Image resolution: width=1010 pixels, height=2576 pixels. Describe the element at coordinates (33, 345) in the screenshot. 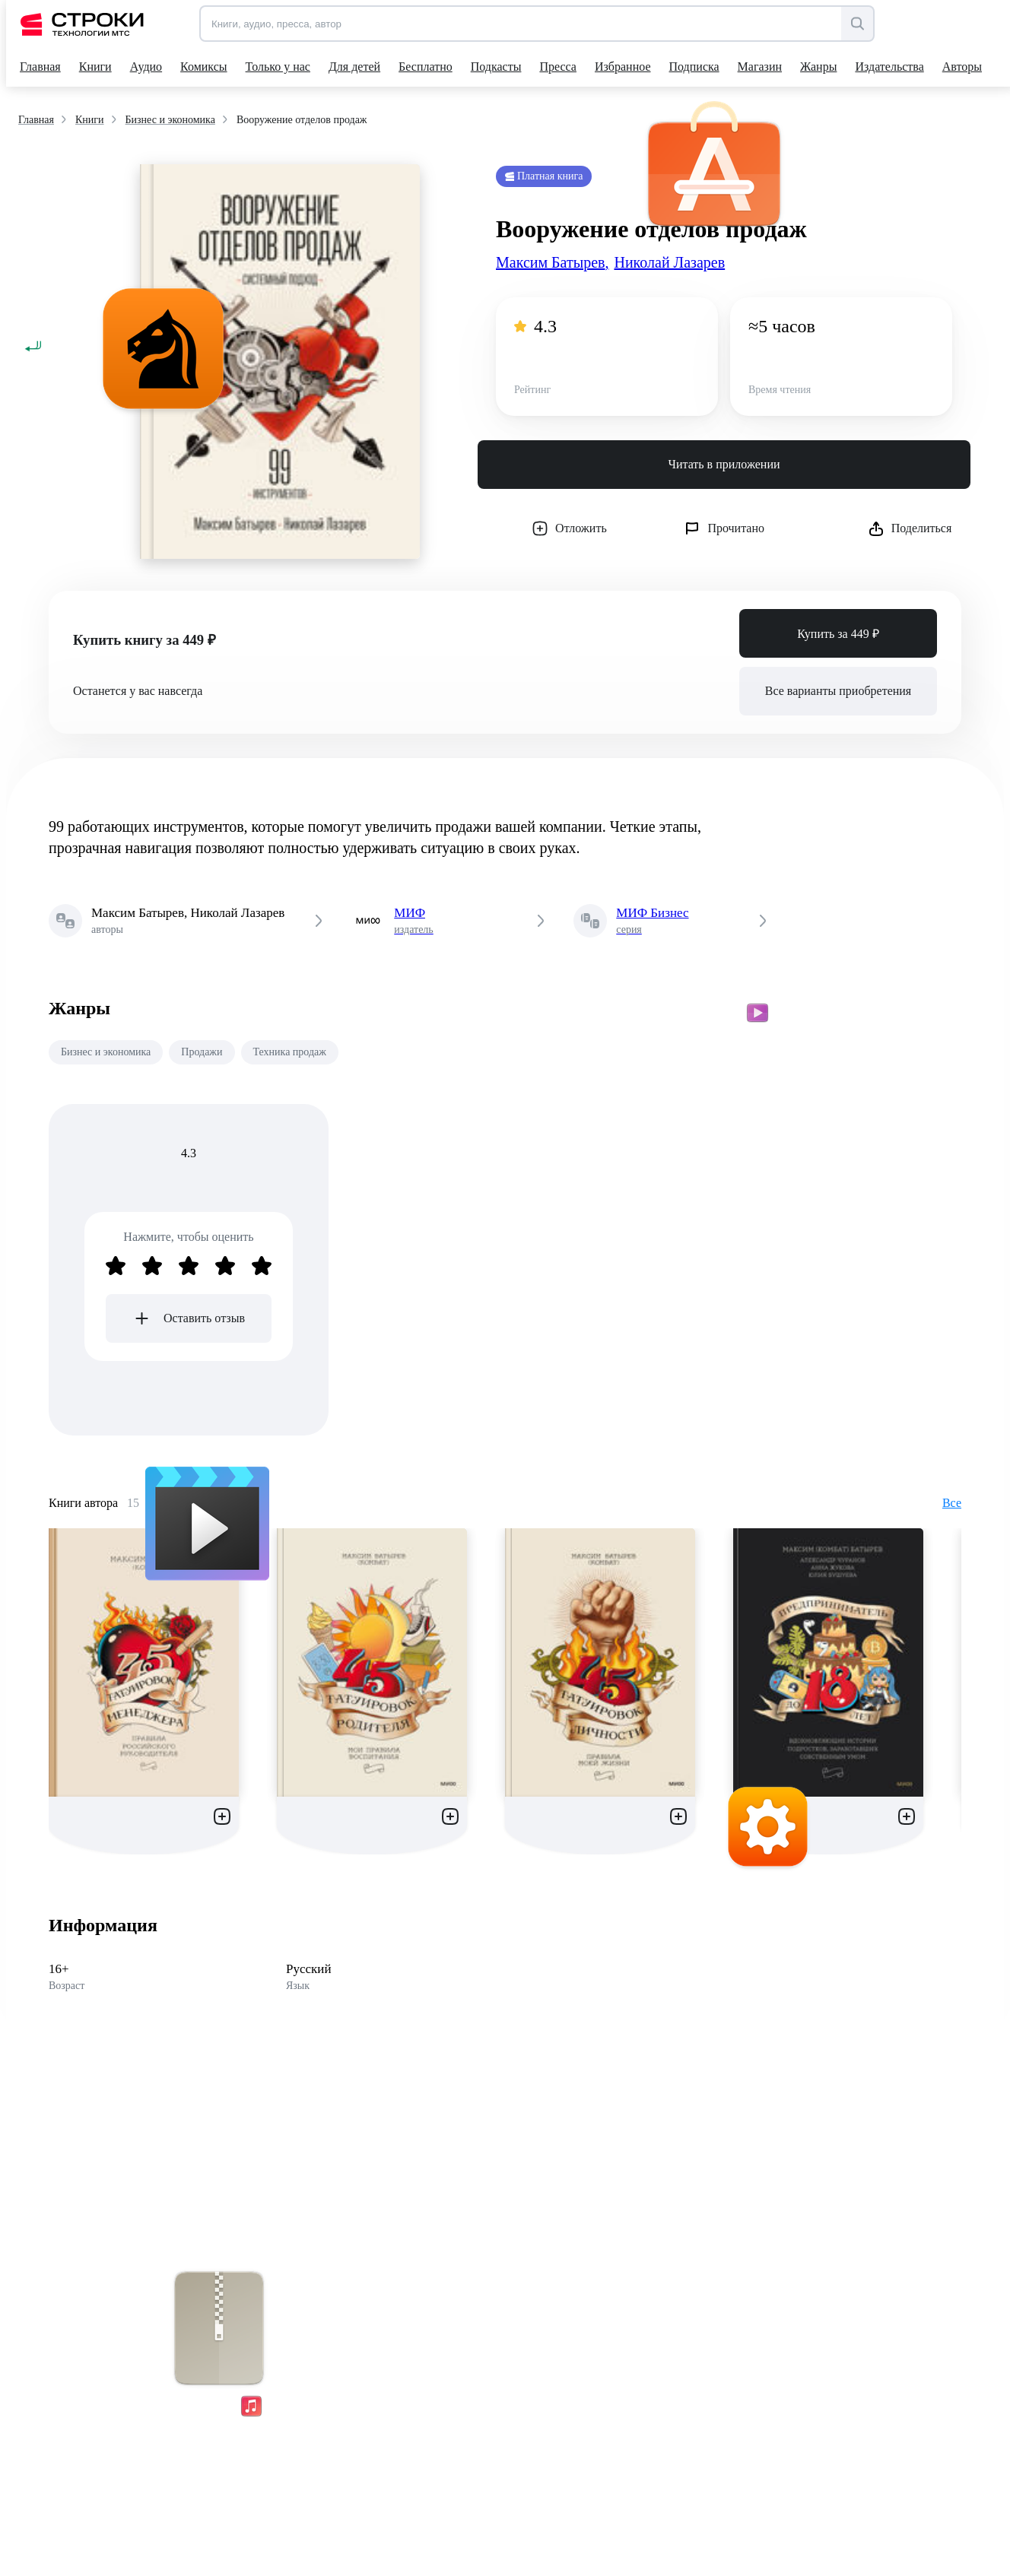

I see `reply to all recipients of an email` at that location.